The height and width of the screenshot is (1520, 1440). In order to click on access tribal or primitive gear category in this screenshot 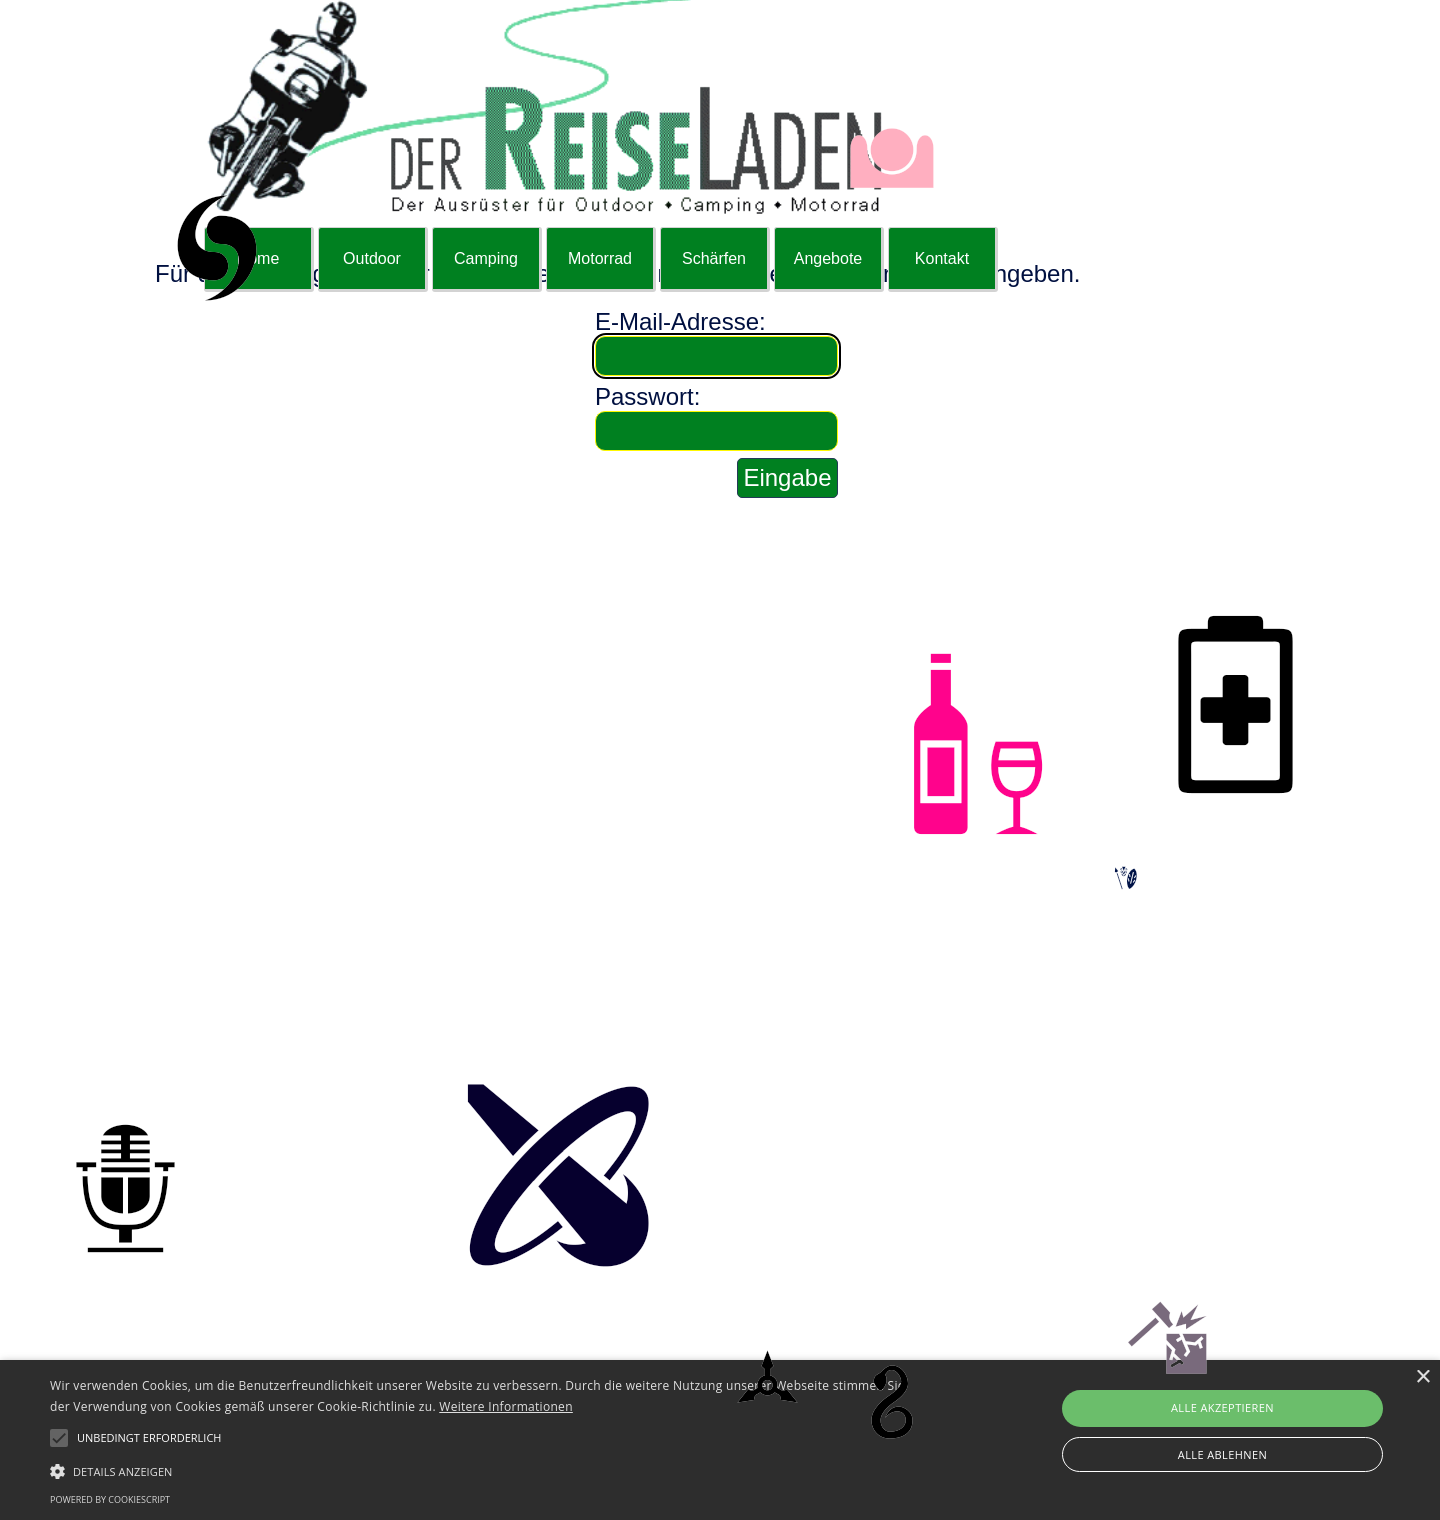, I will do `click(1126, 878)`.